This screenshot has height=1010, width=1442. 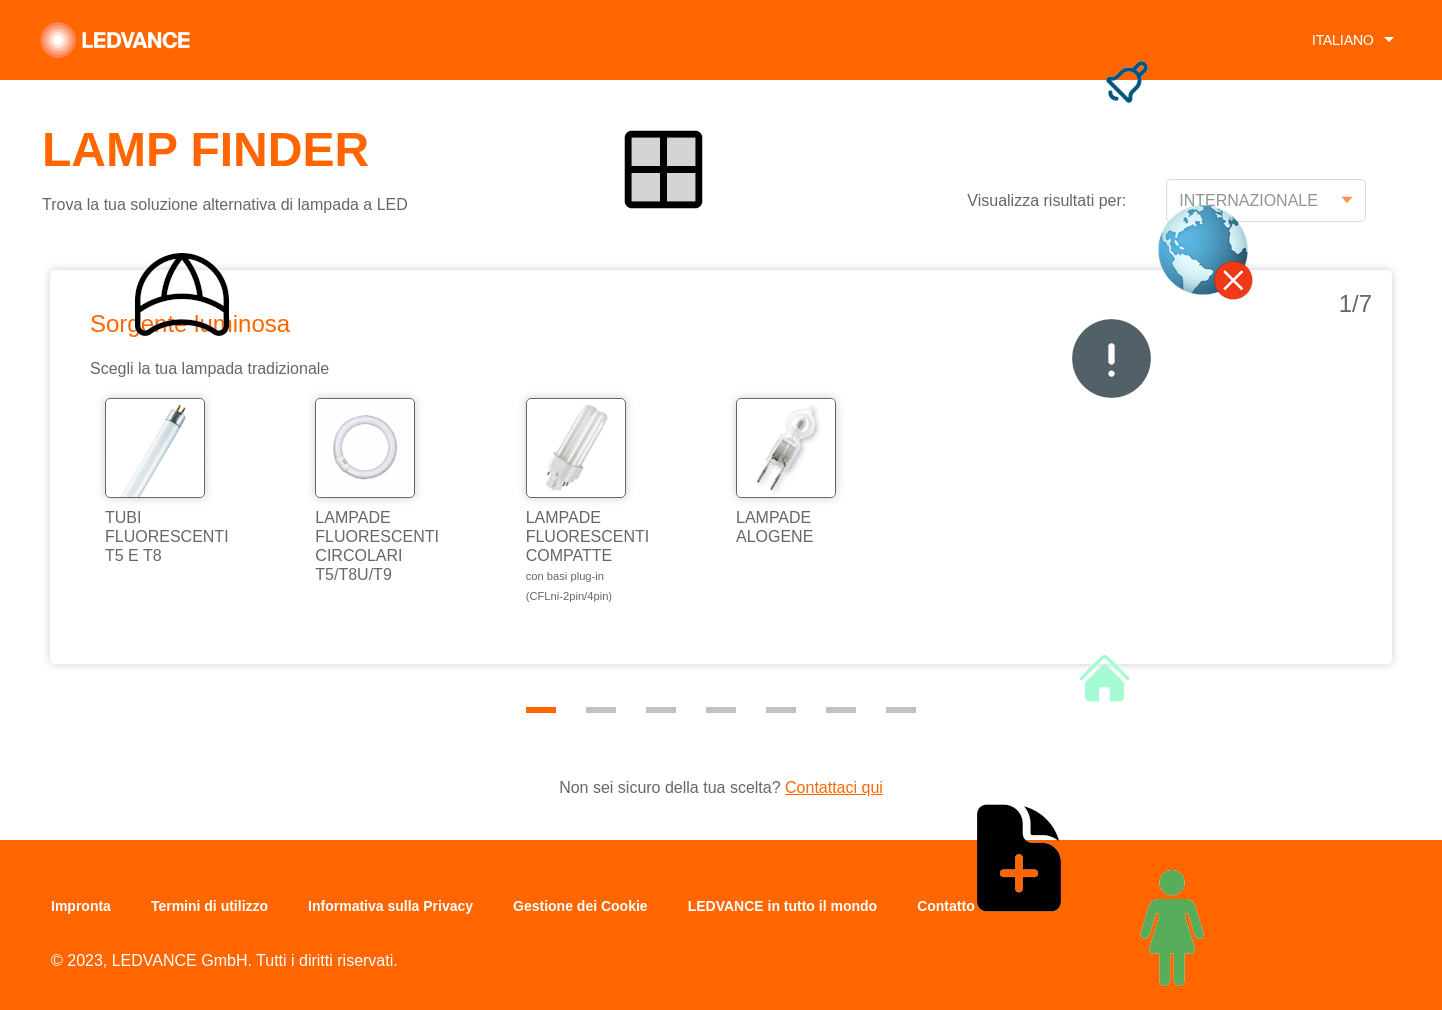 I want to click on select female gender option, so click(x=1172, y=928).